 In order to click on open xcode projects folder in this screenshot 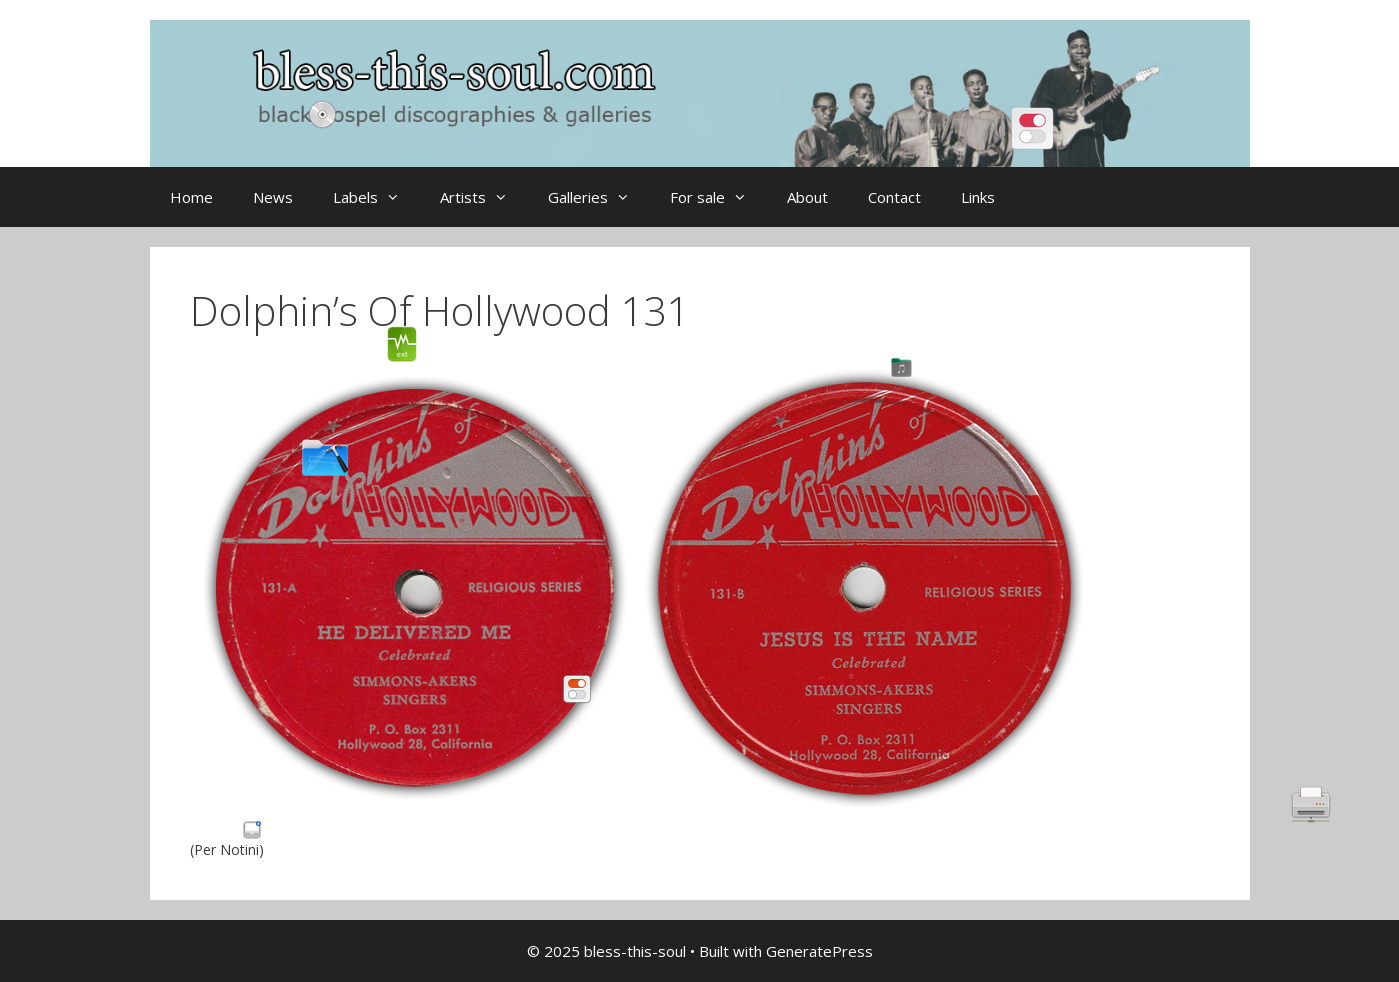, I will do `click(325, 459)`.